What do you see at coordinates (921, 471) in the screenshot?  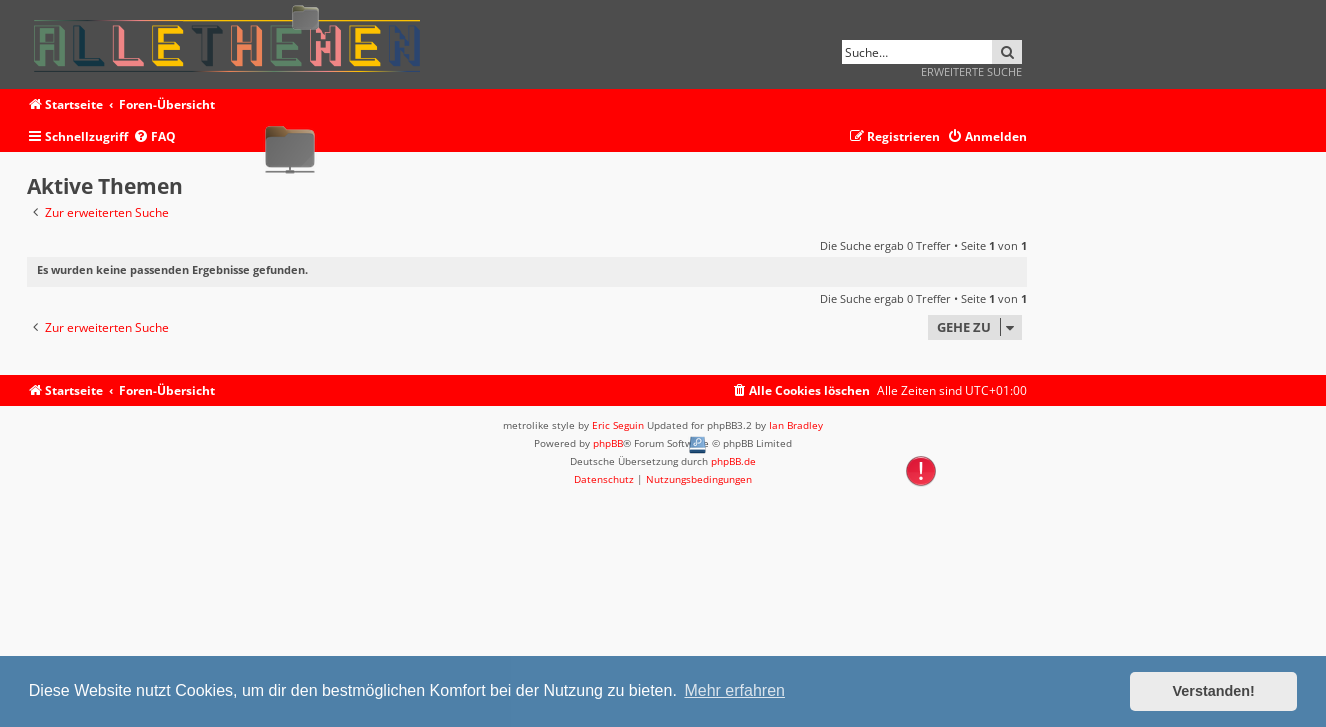 I see `indicates a warning or alert requiring attention` at bounding box center [921, 471].